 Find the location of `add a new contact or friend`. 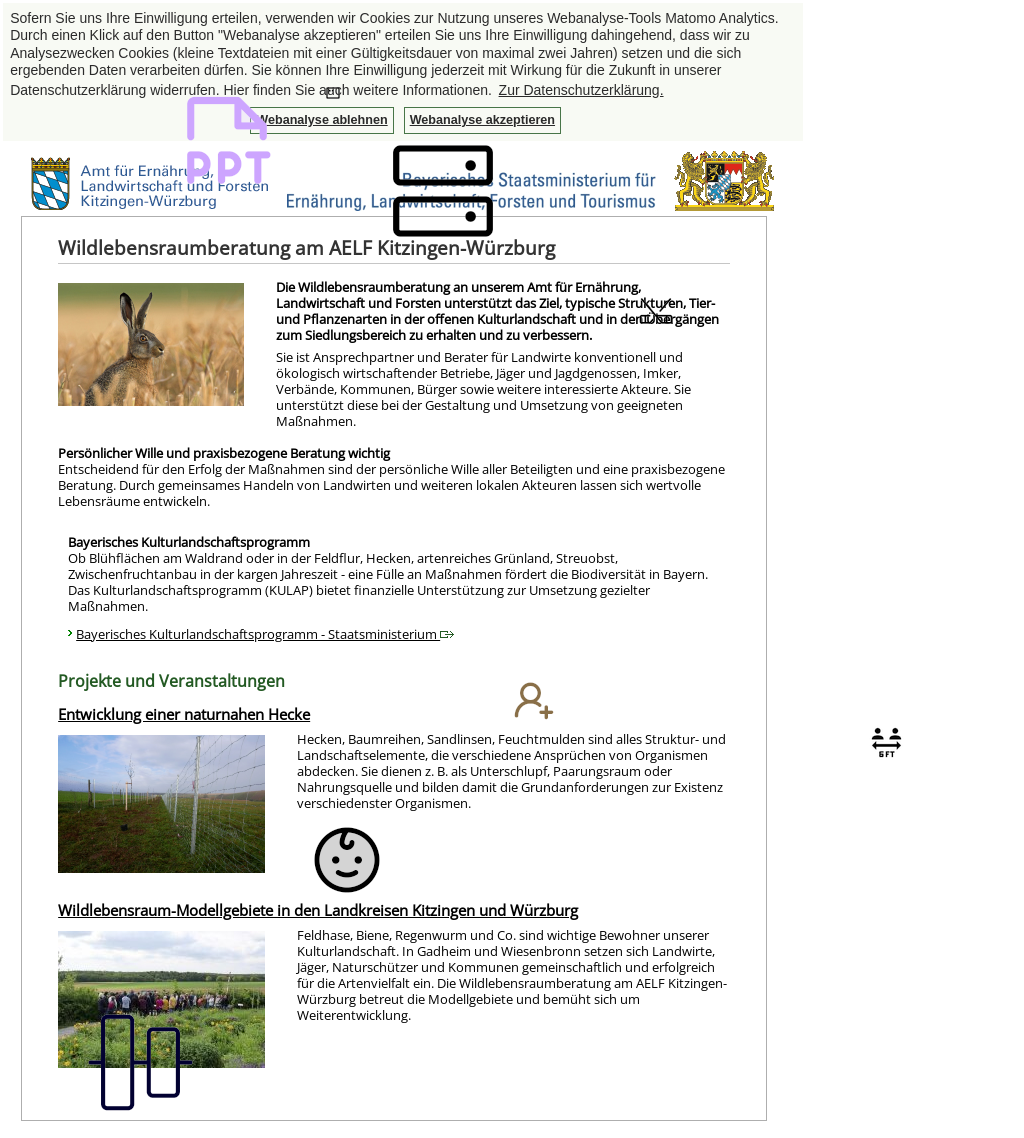

add a new contact or friend is located at coordinates (534, 700).